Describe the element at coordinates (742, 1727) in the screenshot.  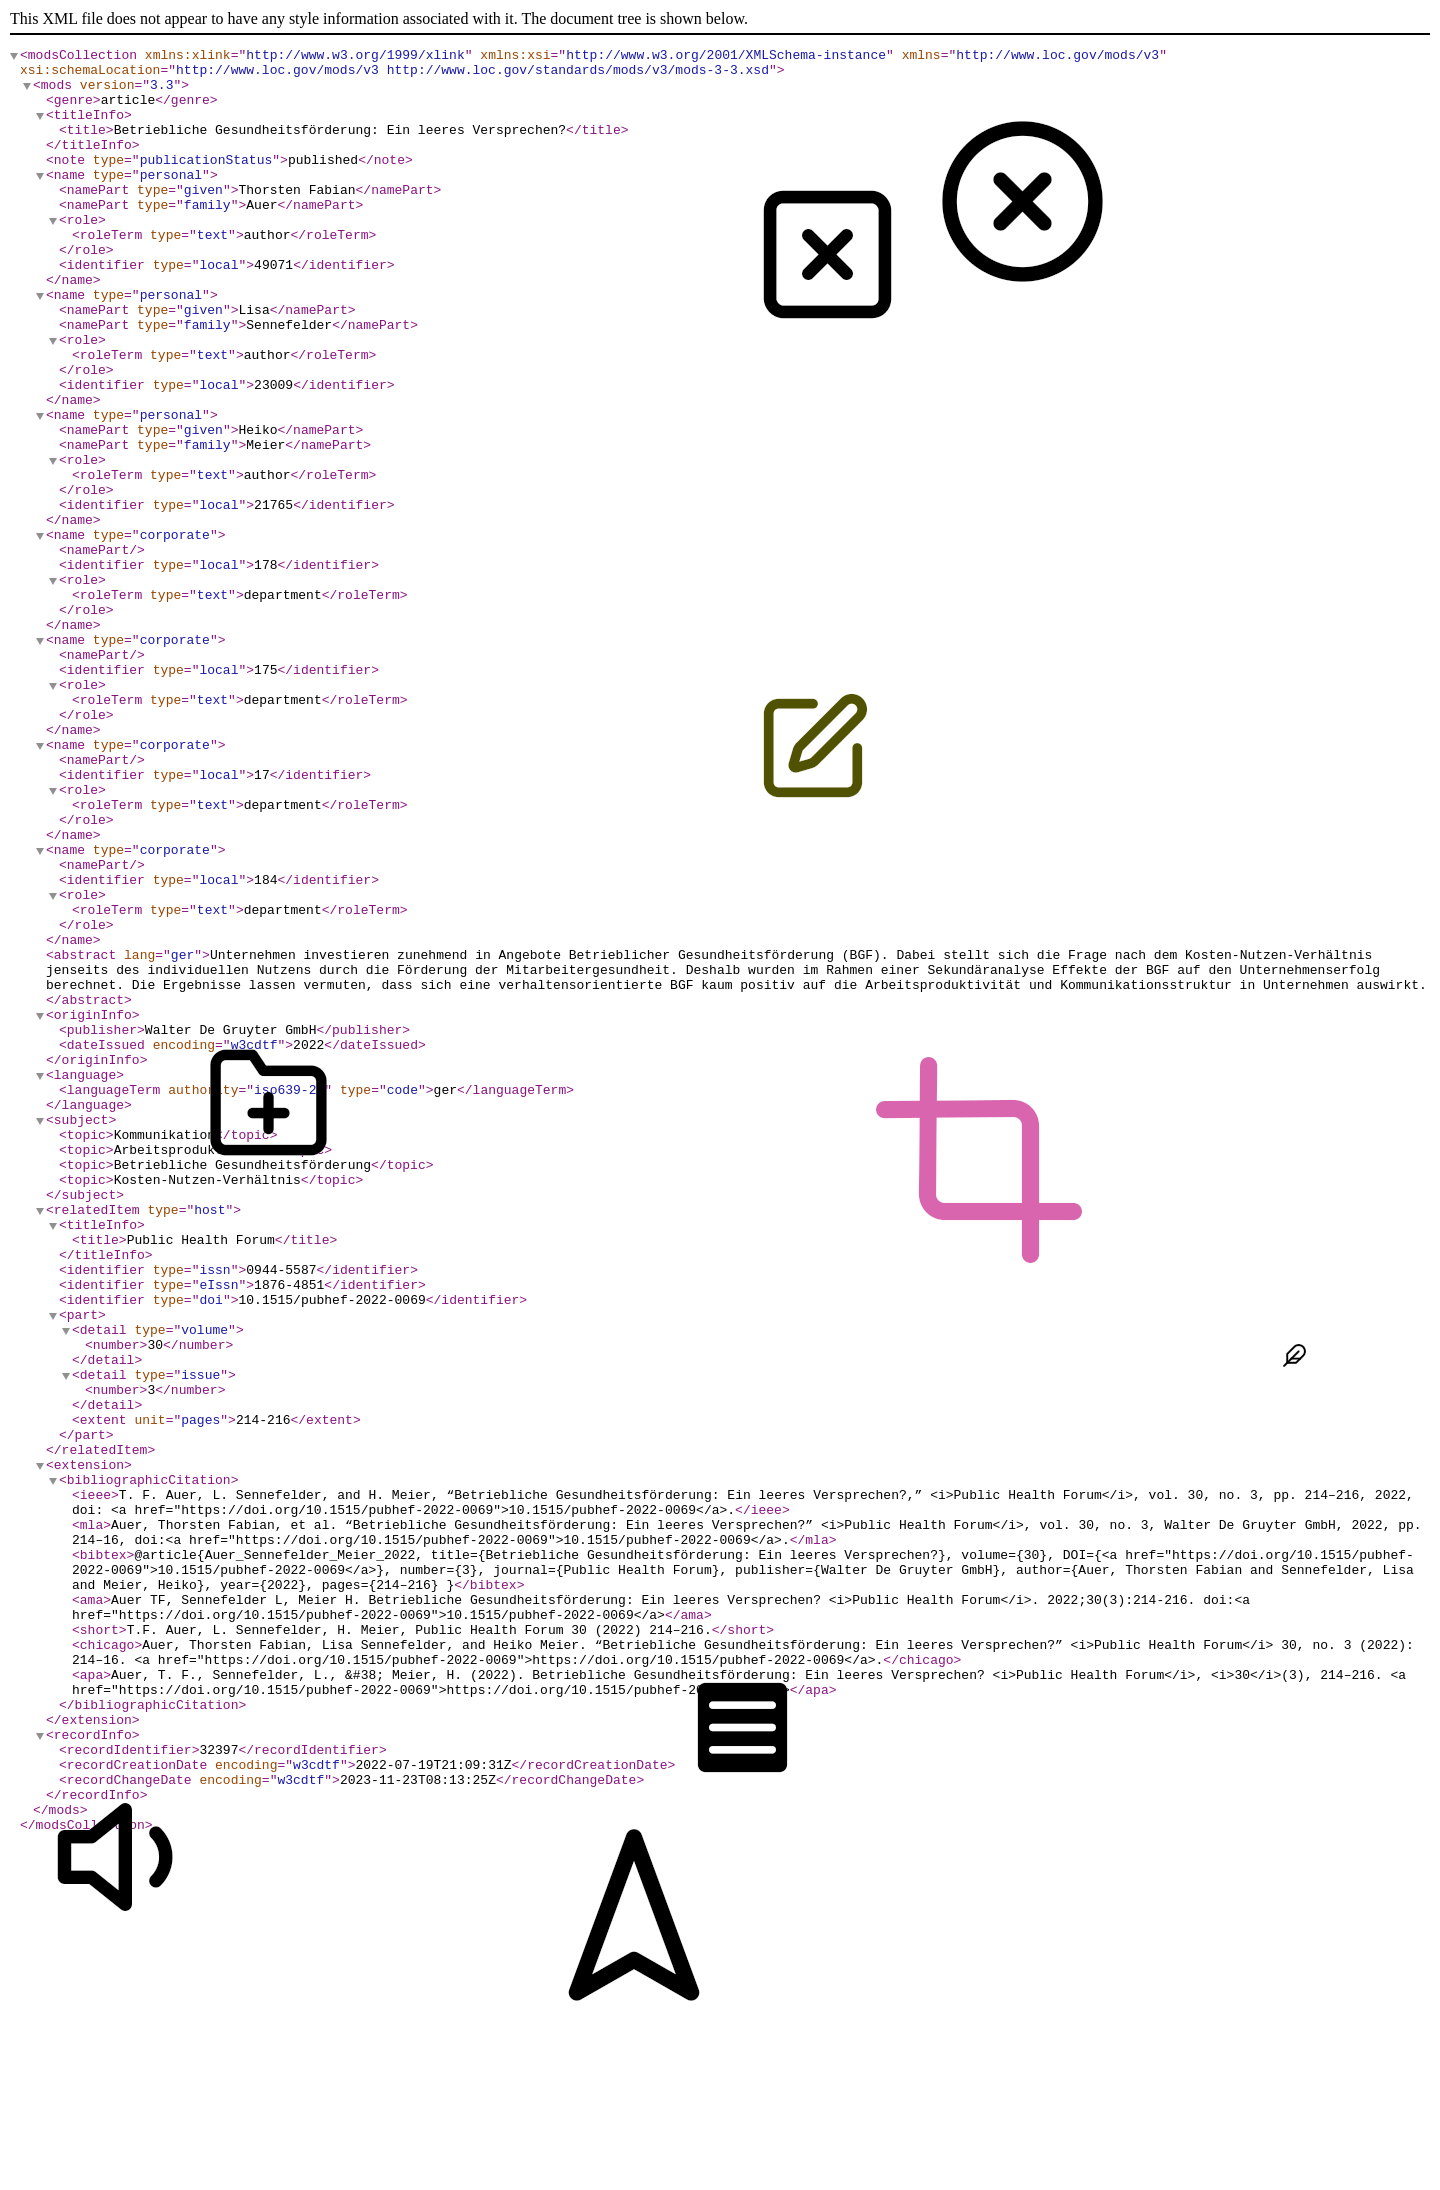
I see `view list of items` at that location.